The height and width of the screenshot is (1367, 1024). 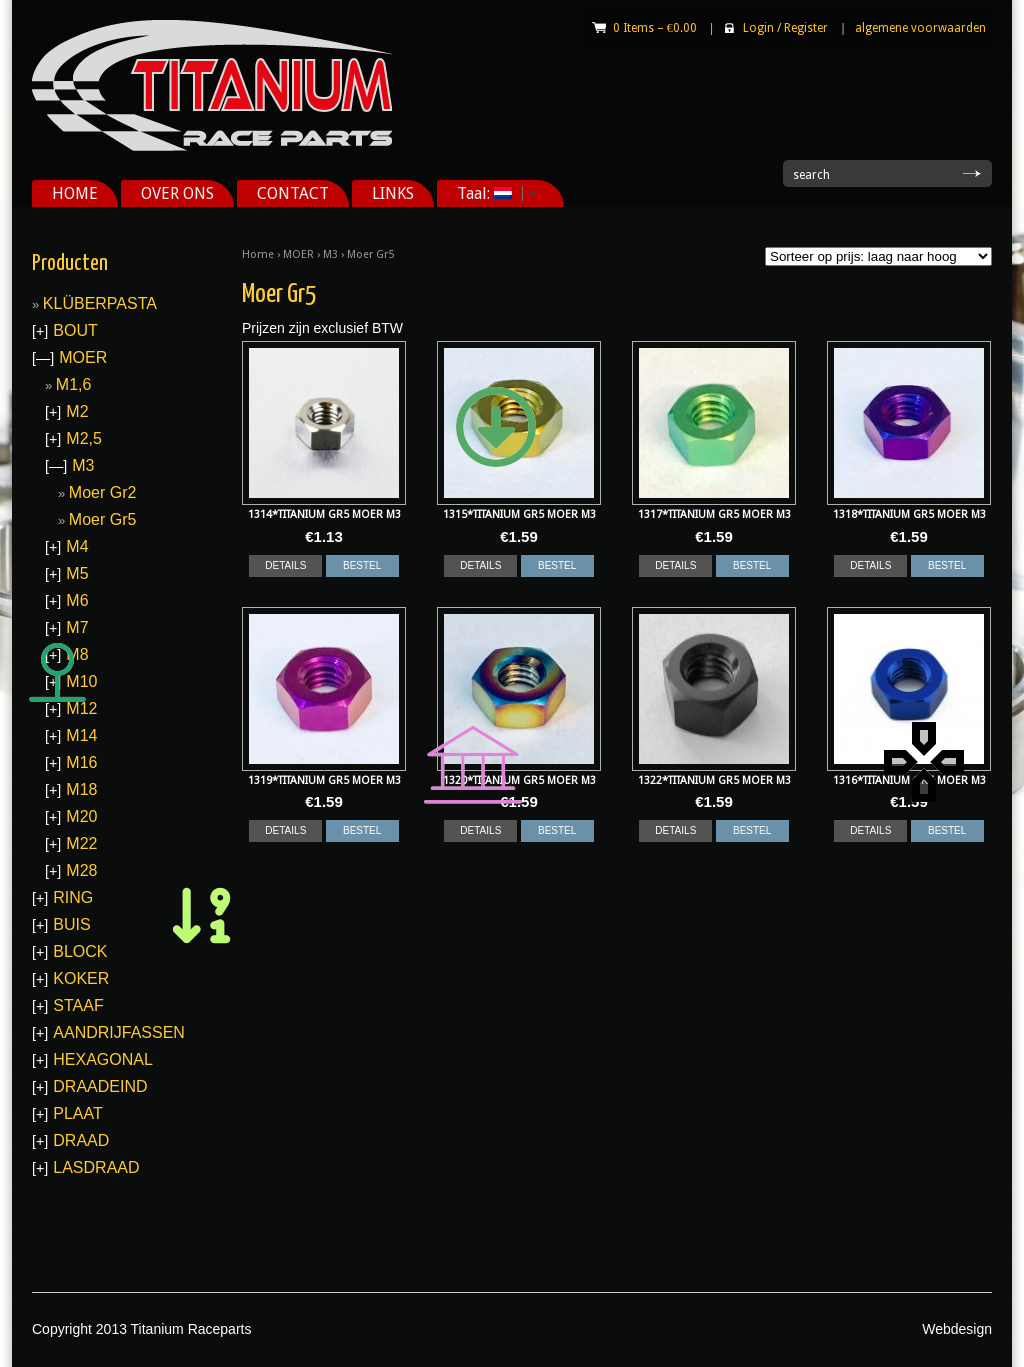 I want to click on access games or gaming section, so click(x=924, y=762).